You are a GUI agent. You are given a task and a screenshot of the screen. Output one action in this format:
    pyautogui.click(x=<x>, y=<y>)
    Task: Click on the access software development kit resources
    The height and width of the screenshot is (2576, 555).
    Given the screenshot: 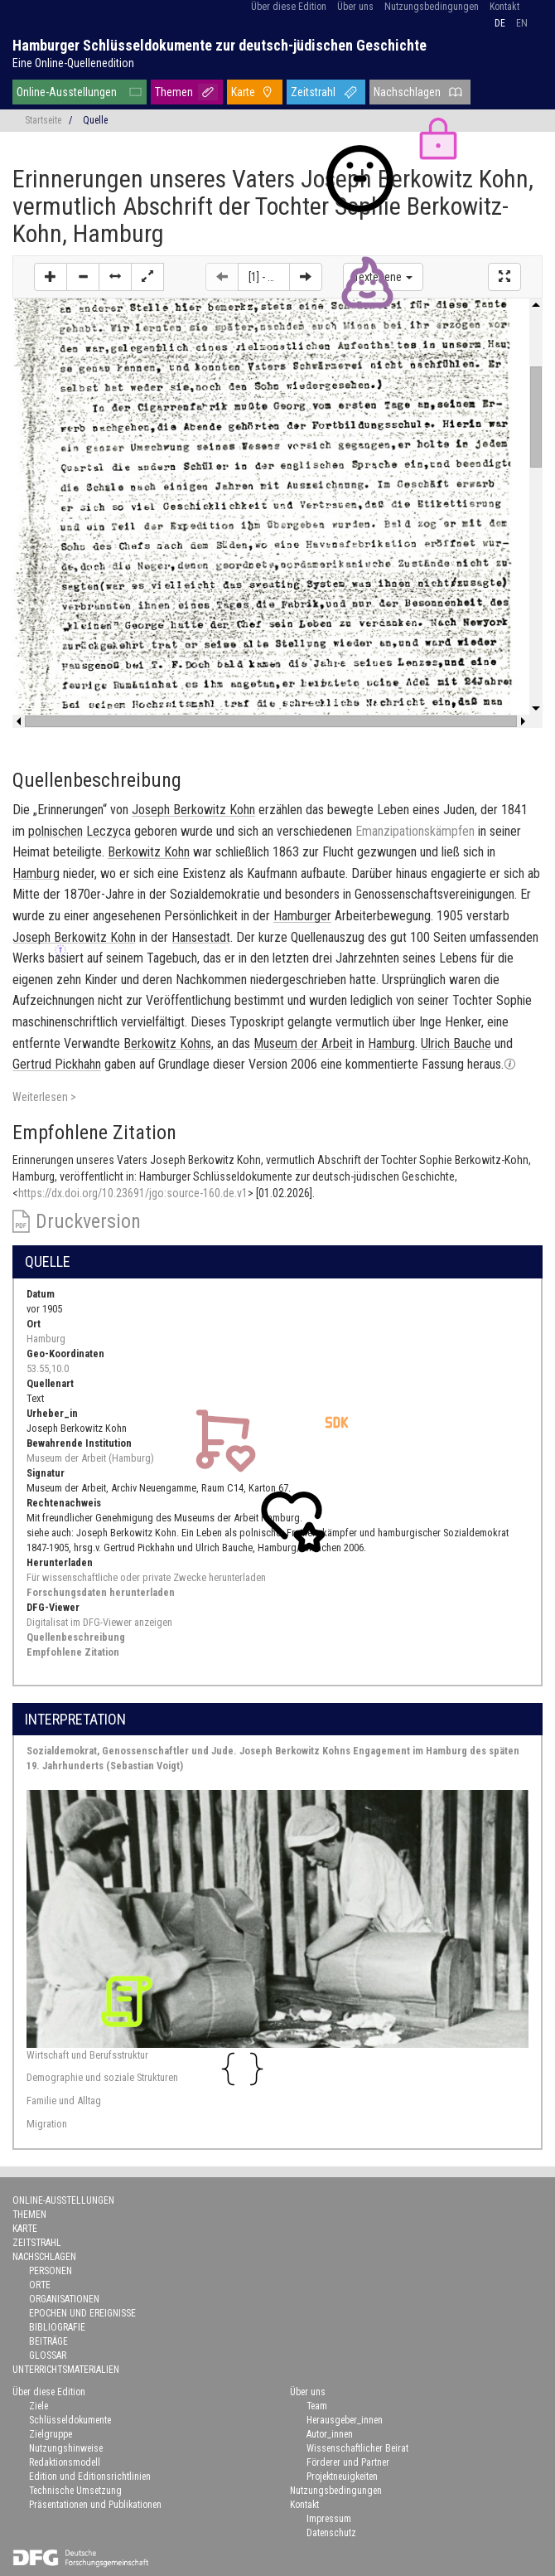 What is the action you would take?
    pyautogui.click(x=336, y=1422)
    